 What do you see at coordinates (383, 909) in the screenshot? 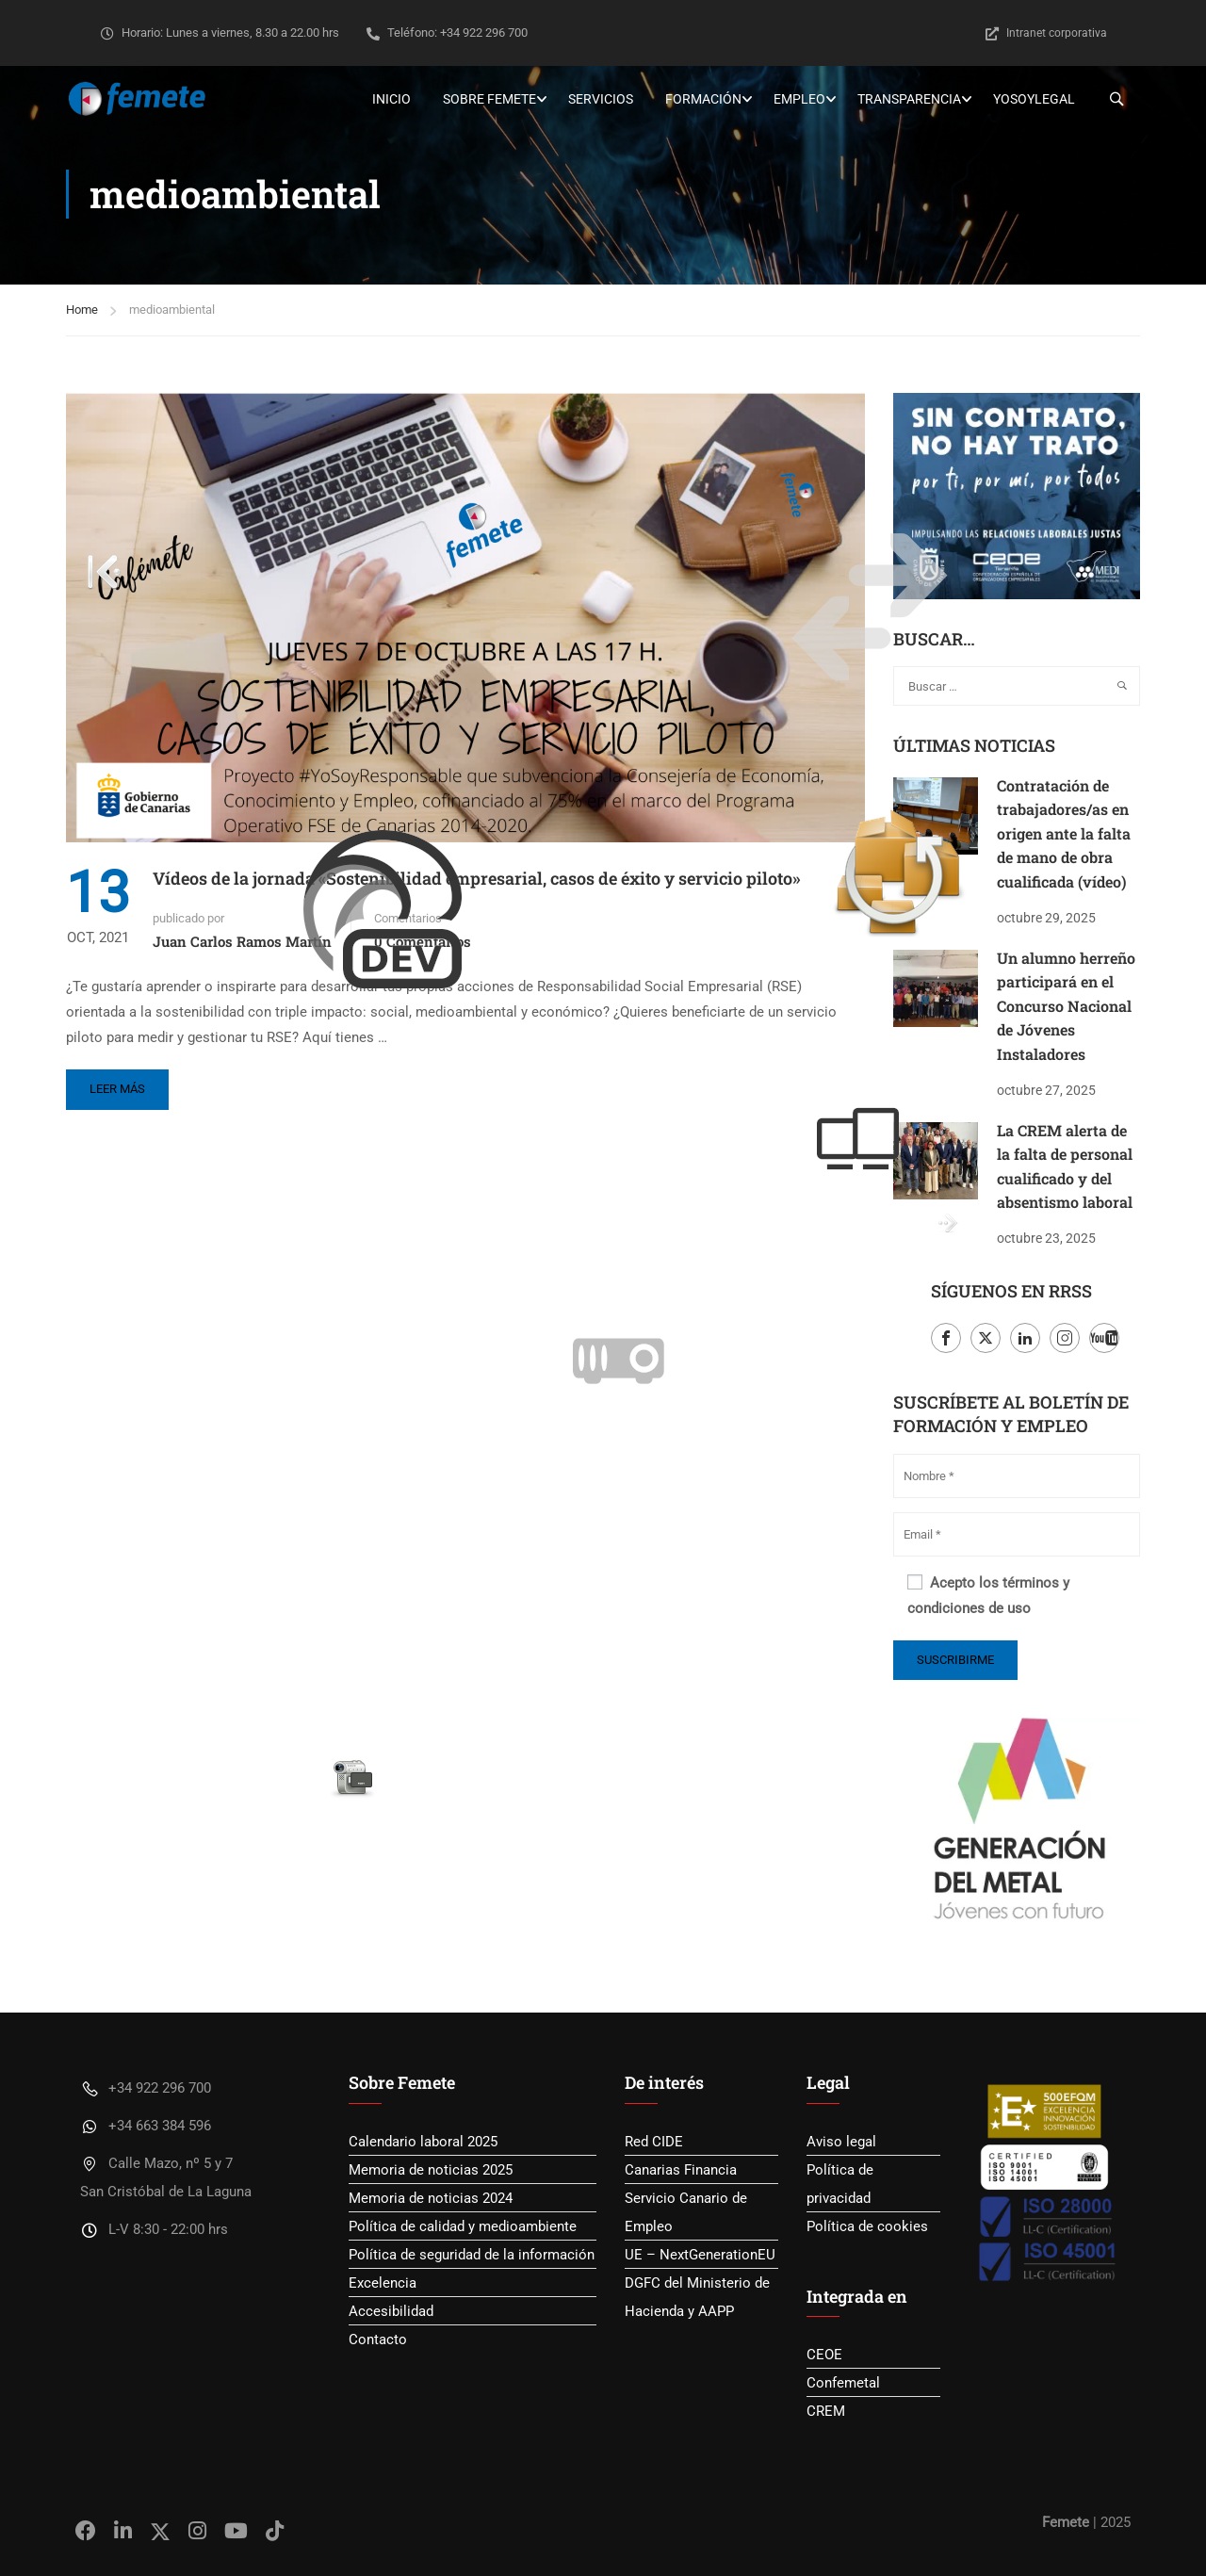
I see `open Microsoft Edge Dev browser` at bounding box center [383, 909].